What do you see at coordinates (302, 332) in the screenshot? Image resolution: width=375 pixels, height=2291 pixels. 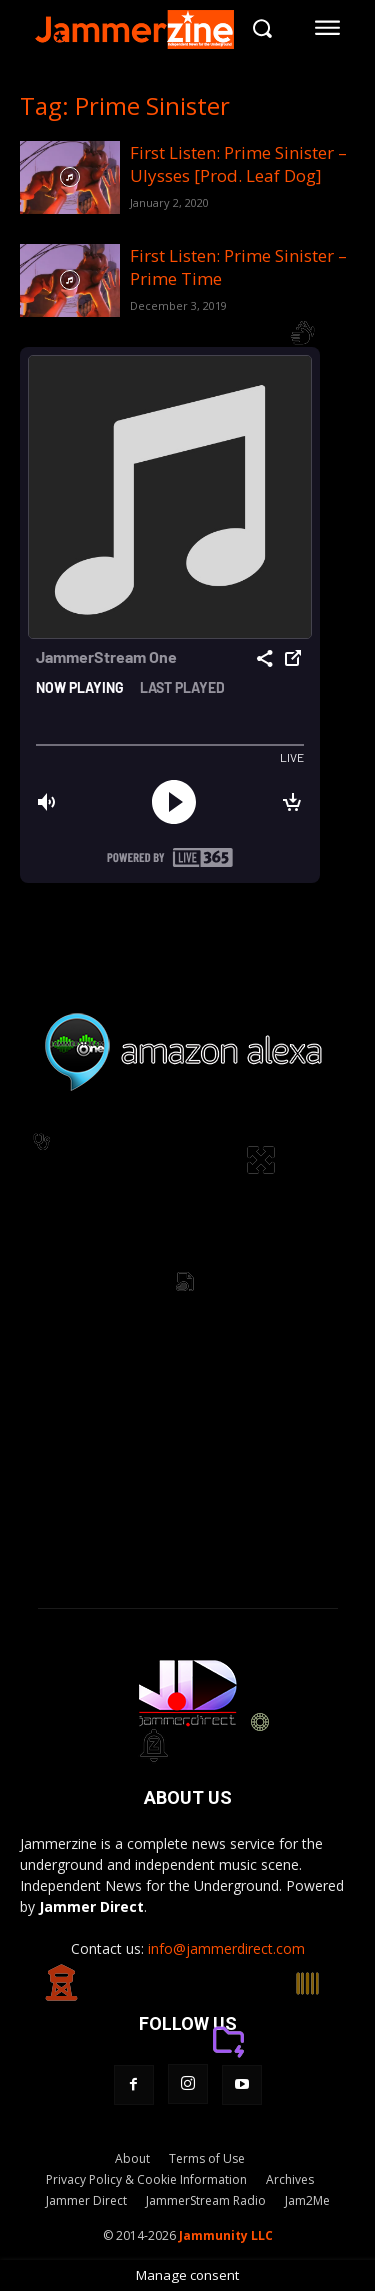 I see `access sign language interpretation options` at bounding box center [302, 332].